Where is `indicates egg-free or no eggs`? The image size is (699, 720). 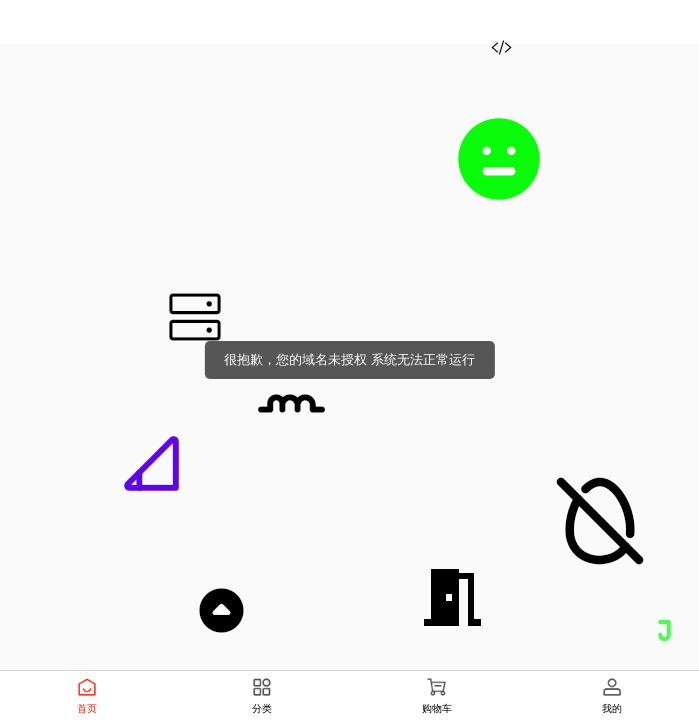 indicates egg-free or no eggs is located at coordinates (600, 521).